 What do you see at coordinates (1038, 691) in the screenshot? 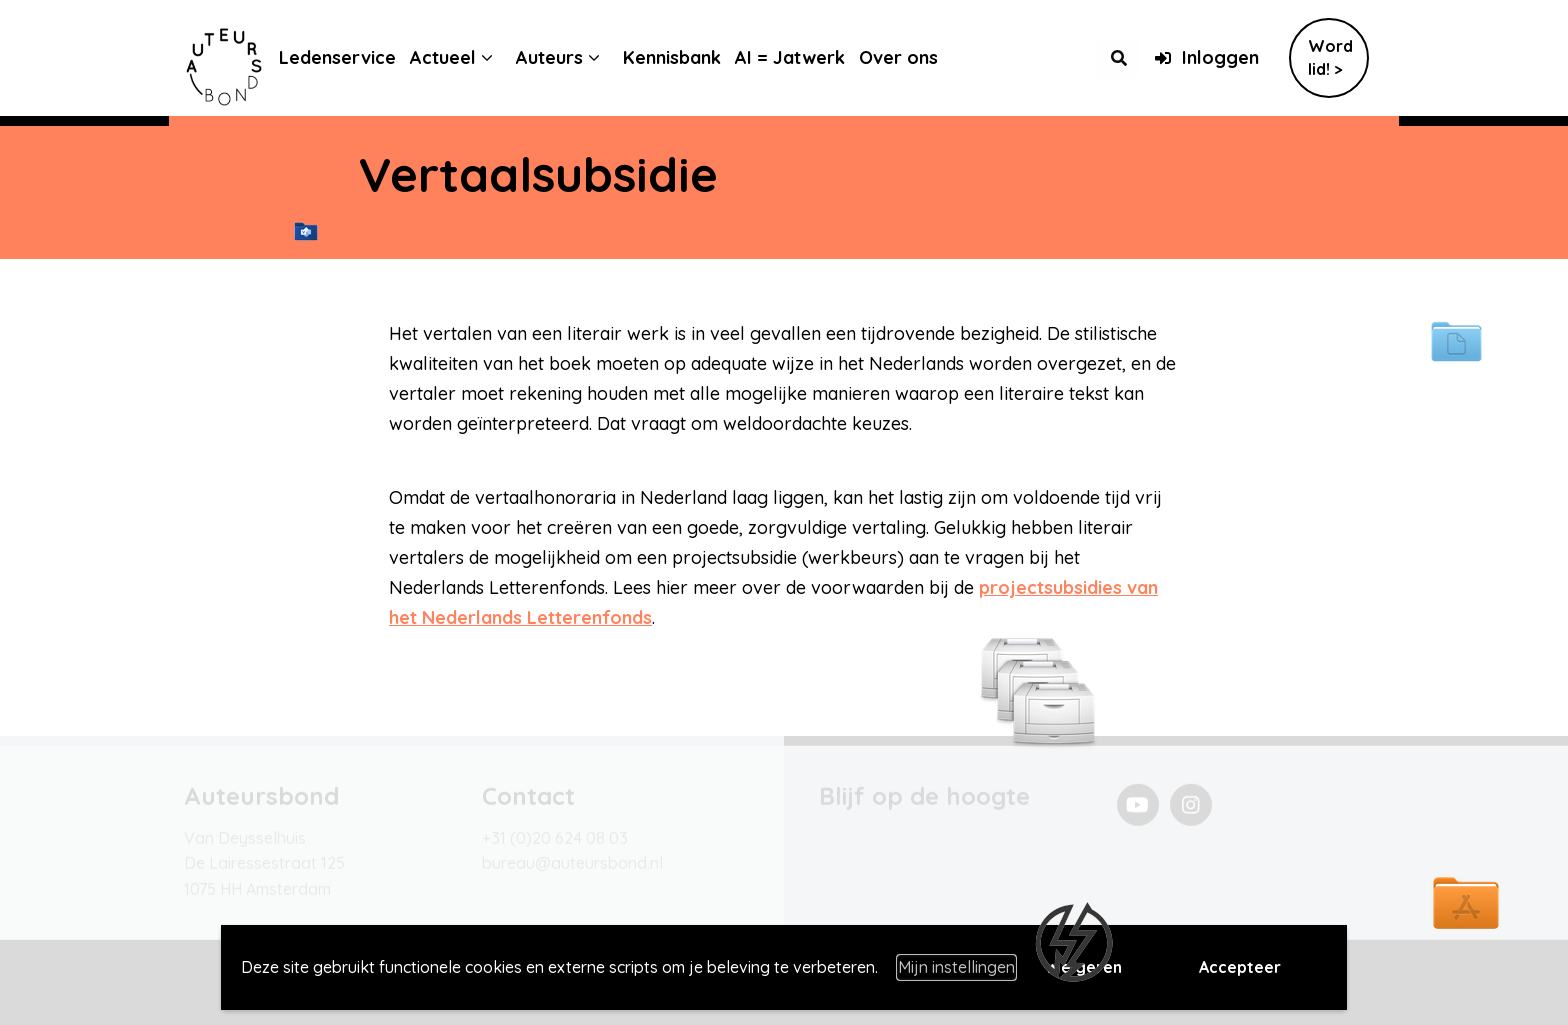
I see `access shared printer pool or network printers` at bounding box center [1038, 691].